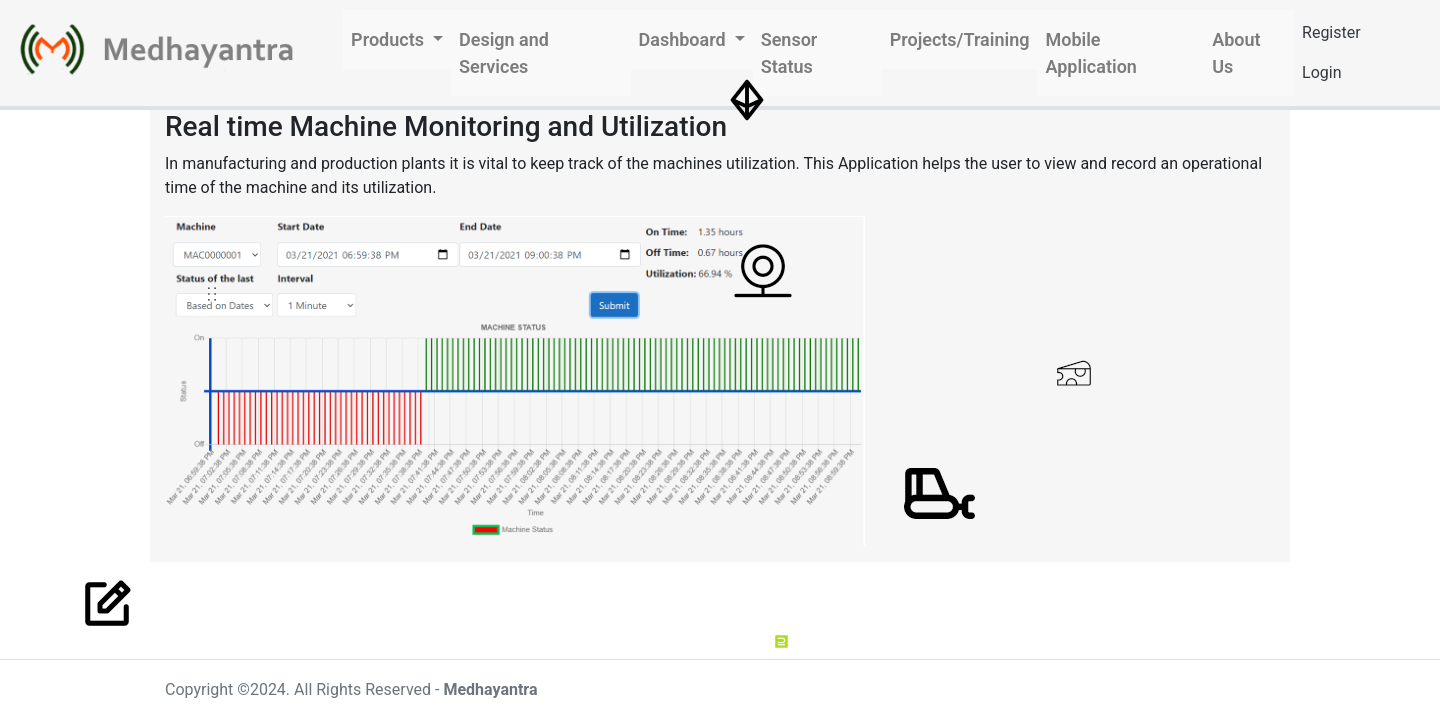  I want to click on construction or building project category, so click(939, 493).